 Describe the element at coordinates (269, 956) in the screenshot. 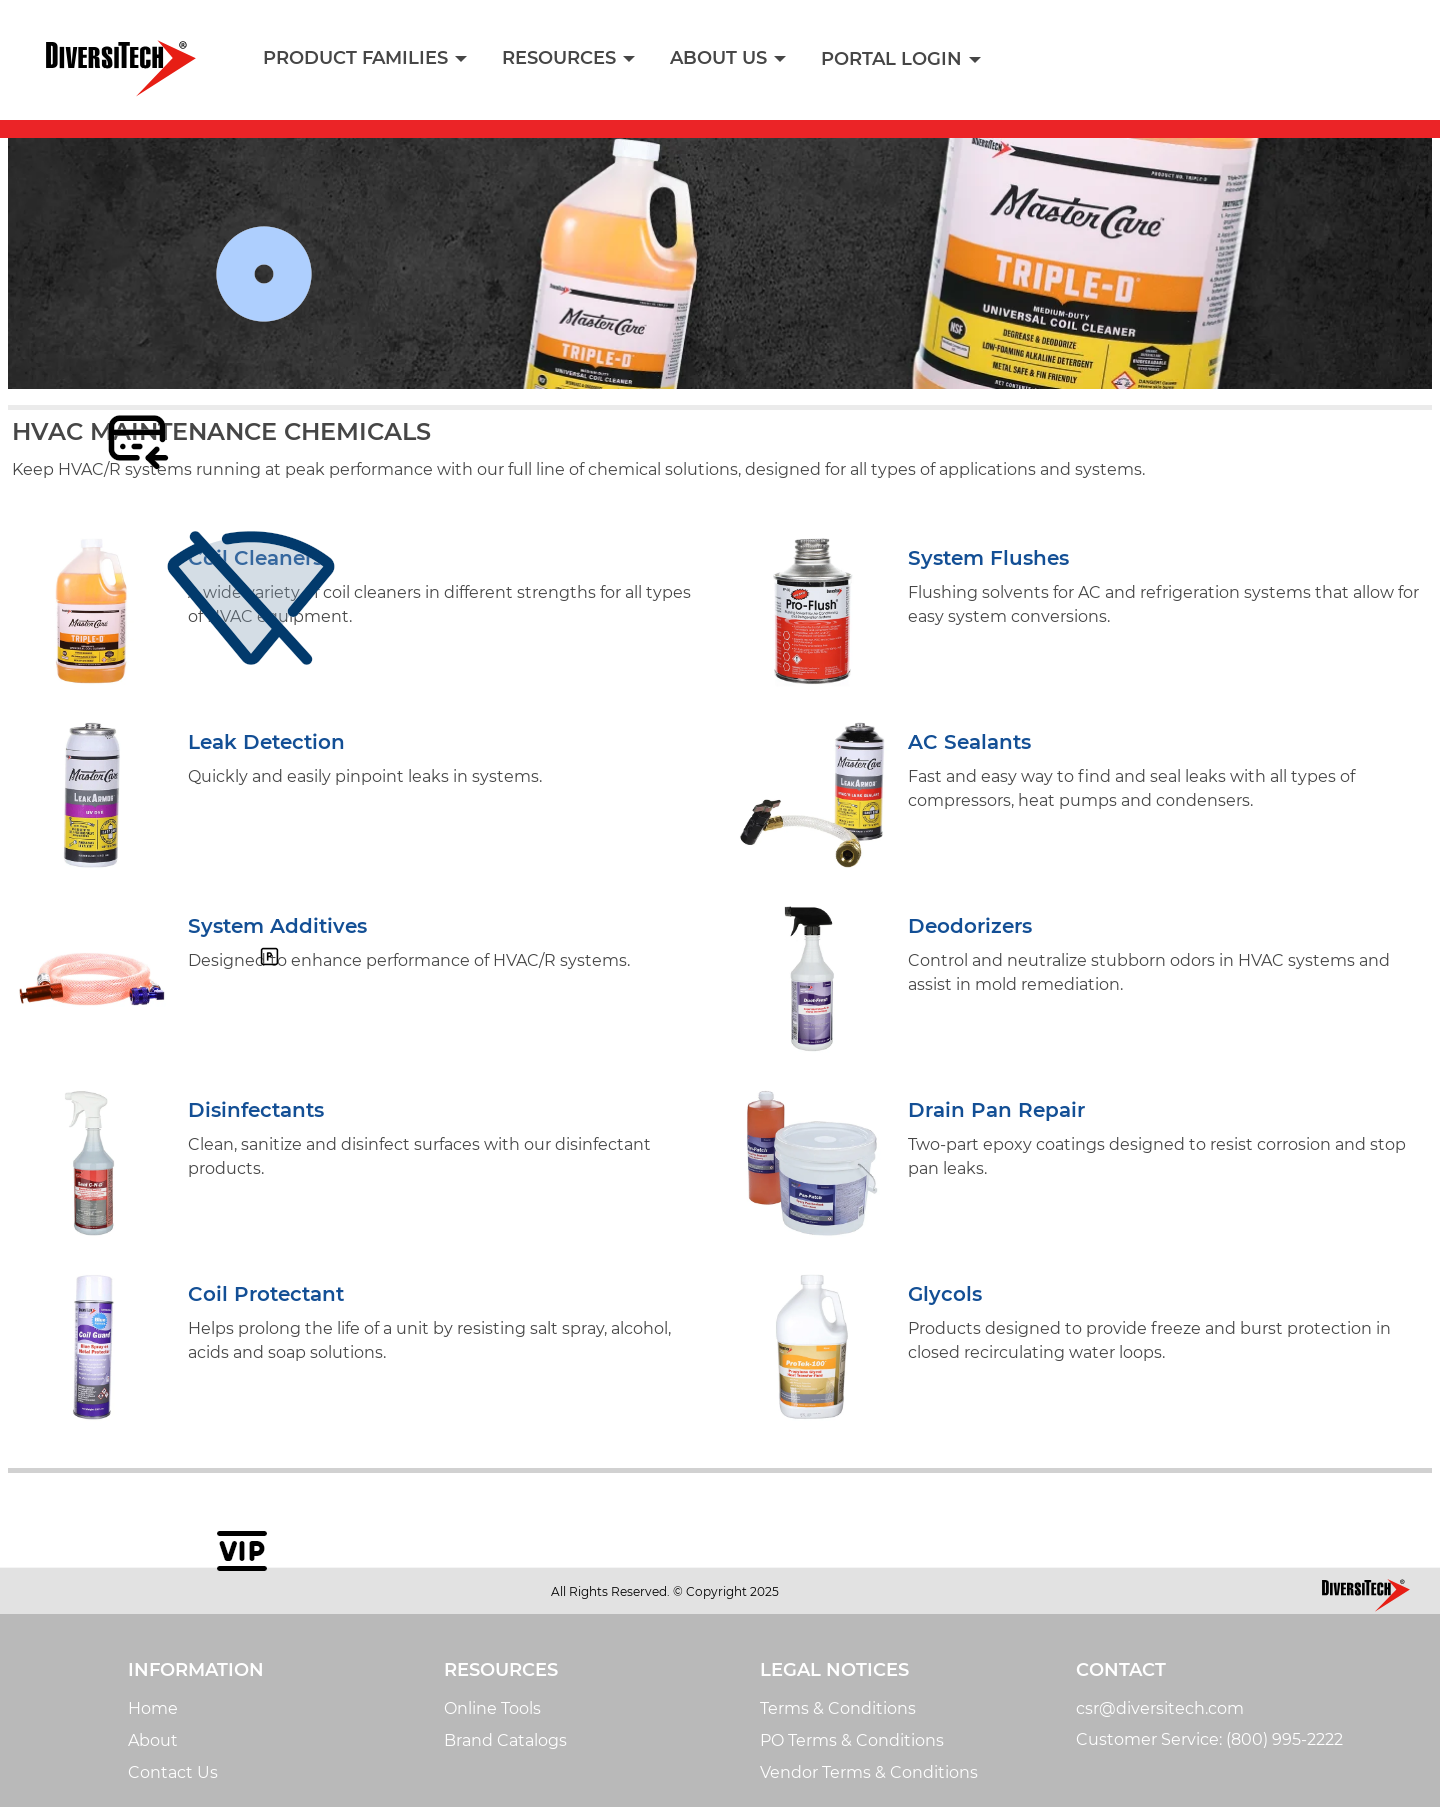

I see `parking location or services` at that location.